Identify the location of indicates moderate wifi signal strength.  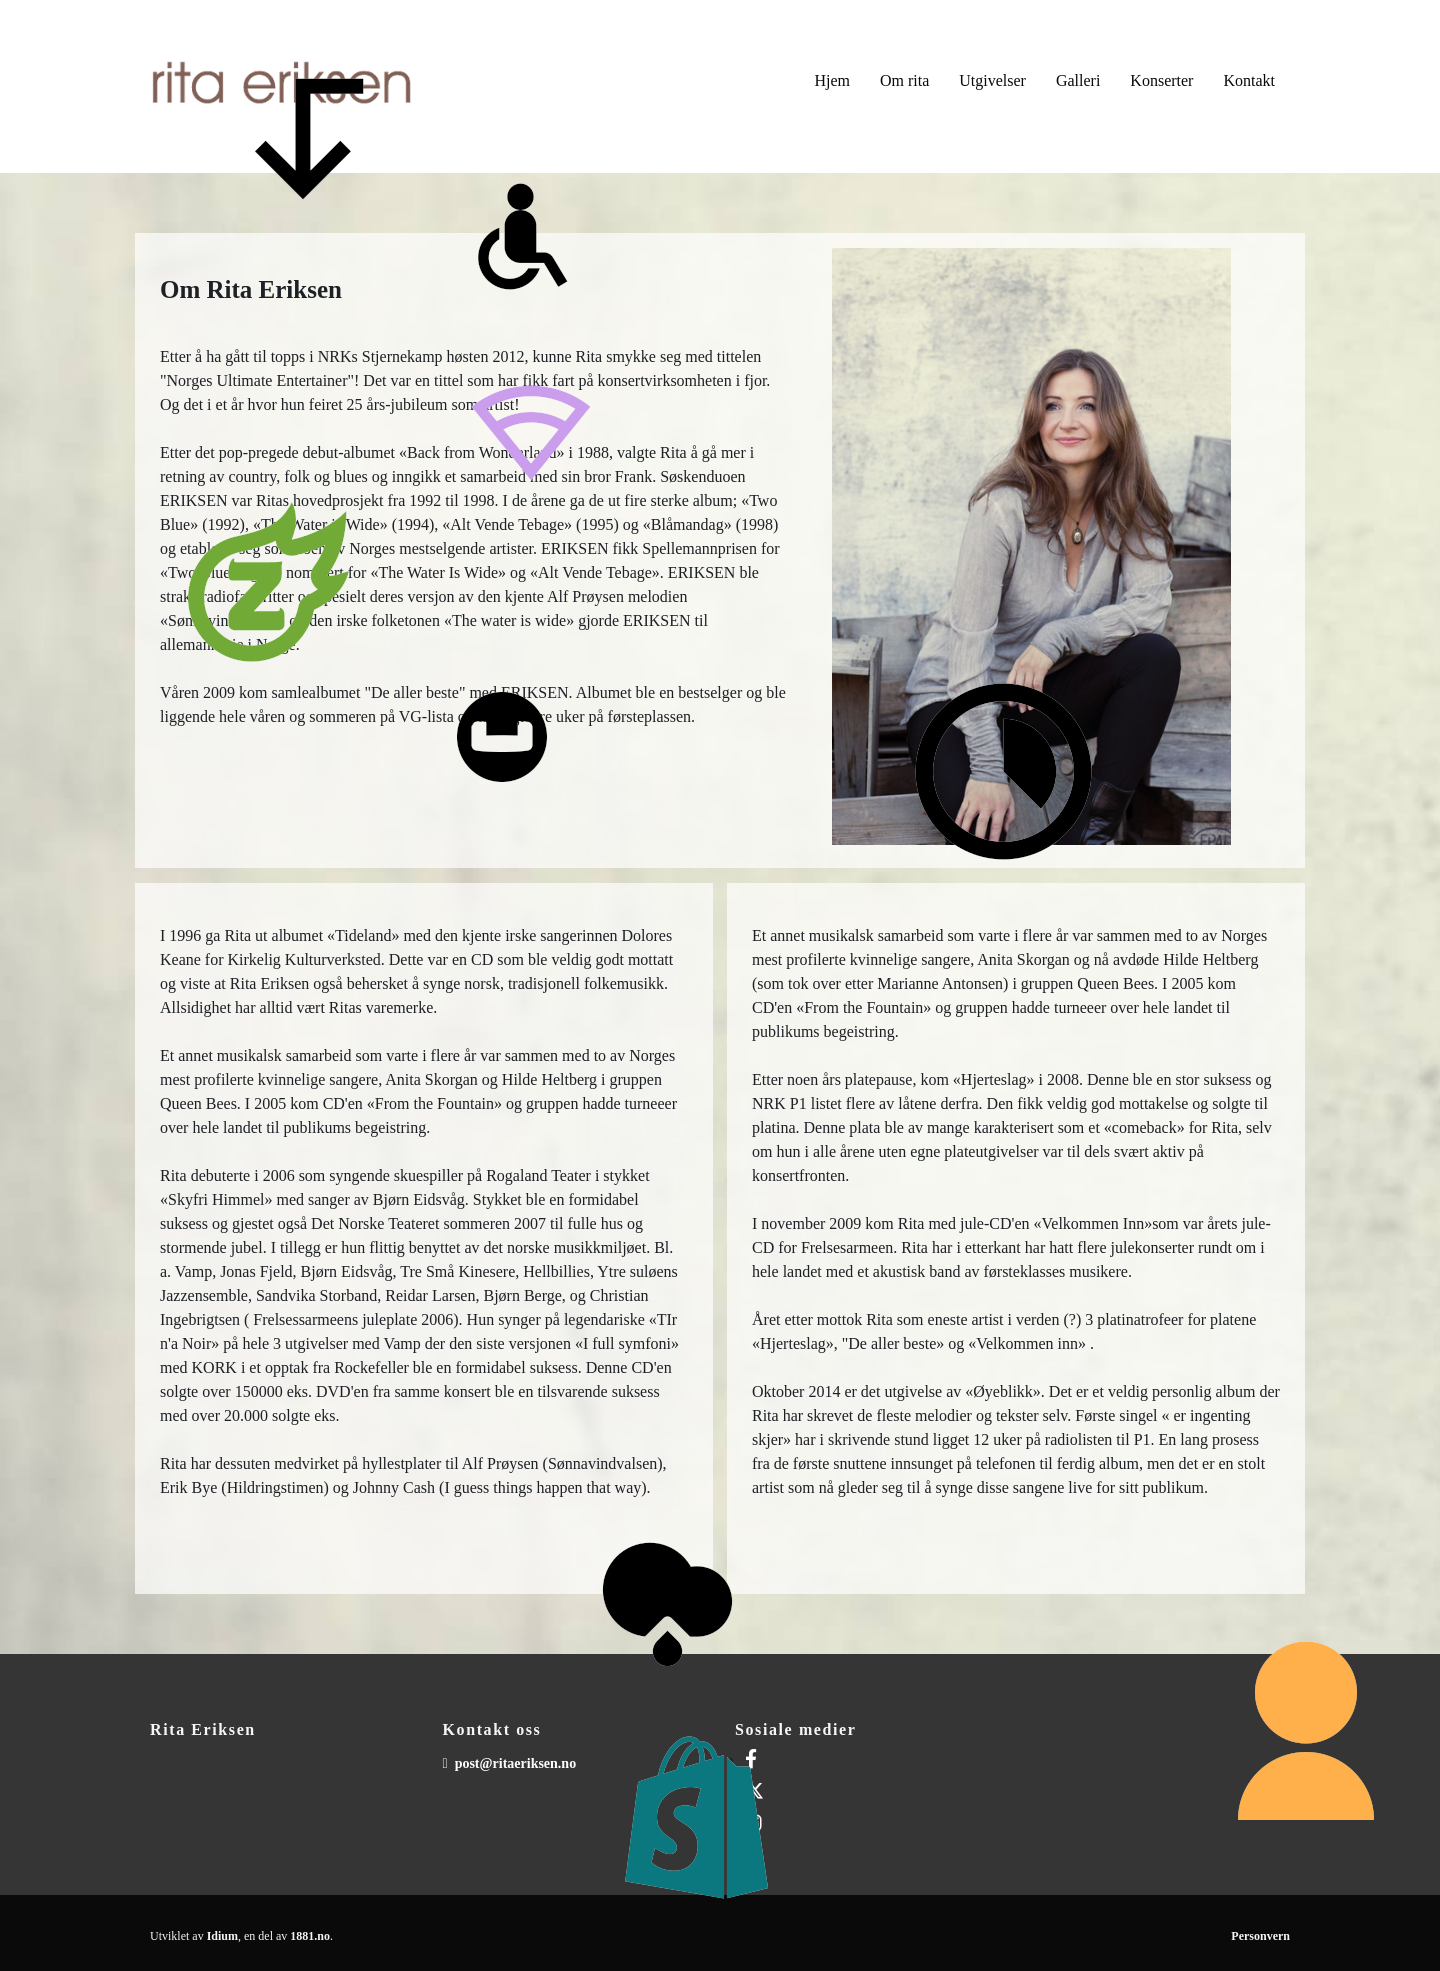
(531, 433).